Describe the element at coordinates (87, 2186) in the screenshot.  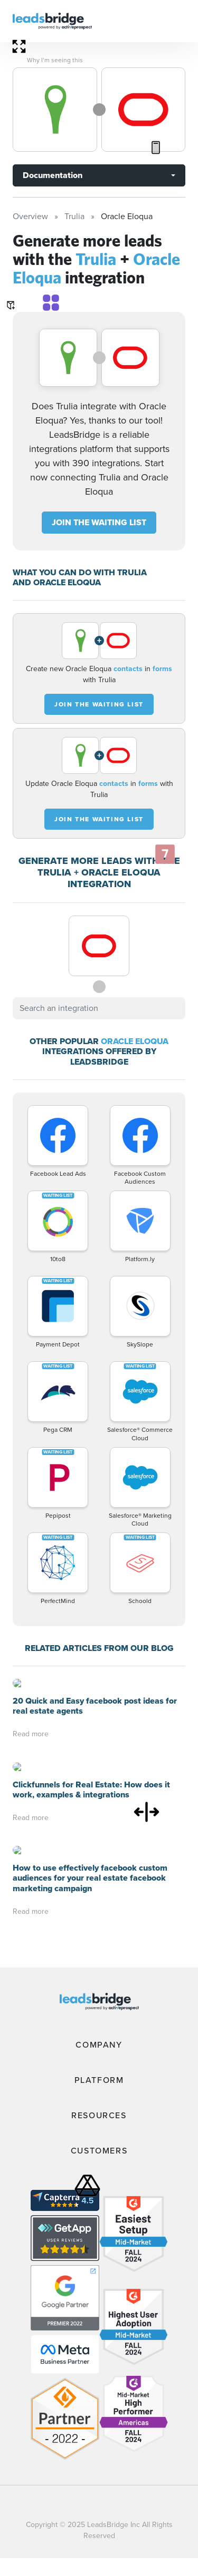
I see `open Google Drive` at that location.